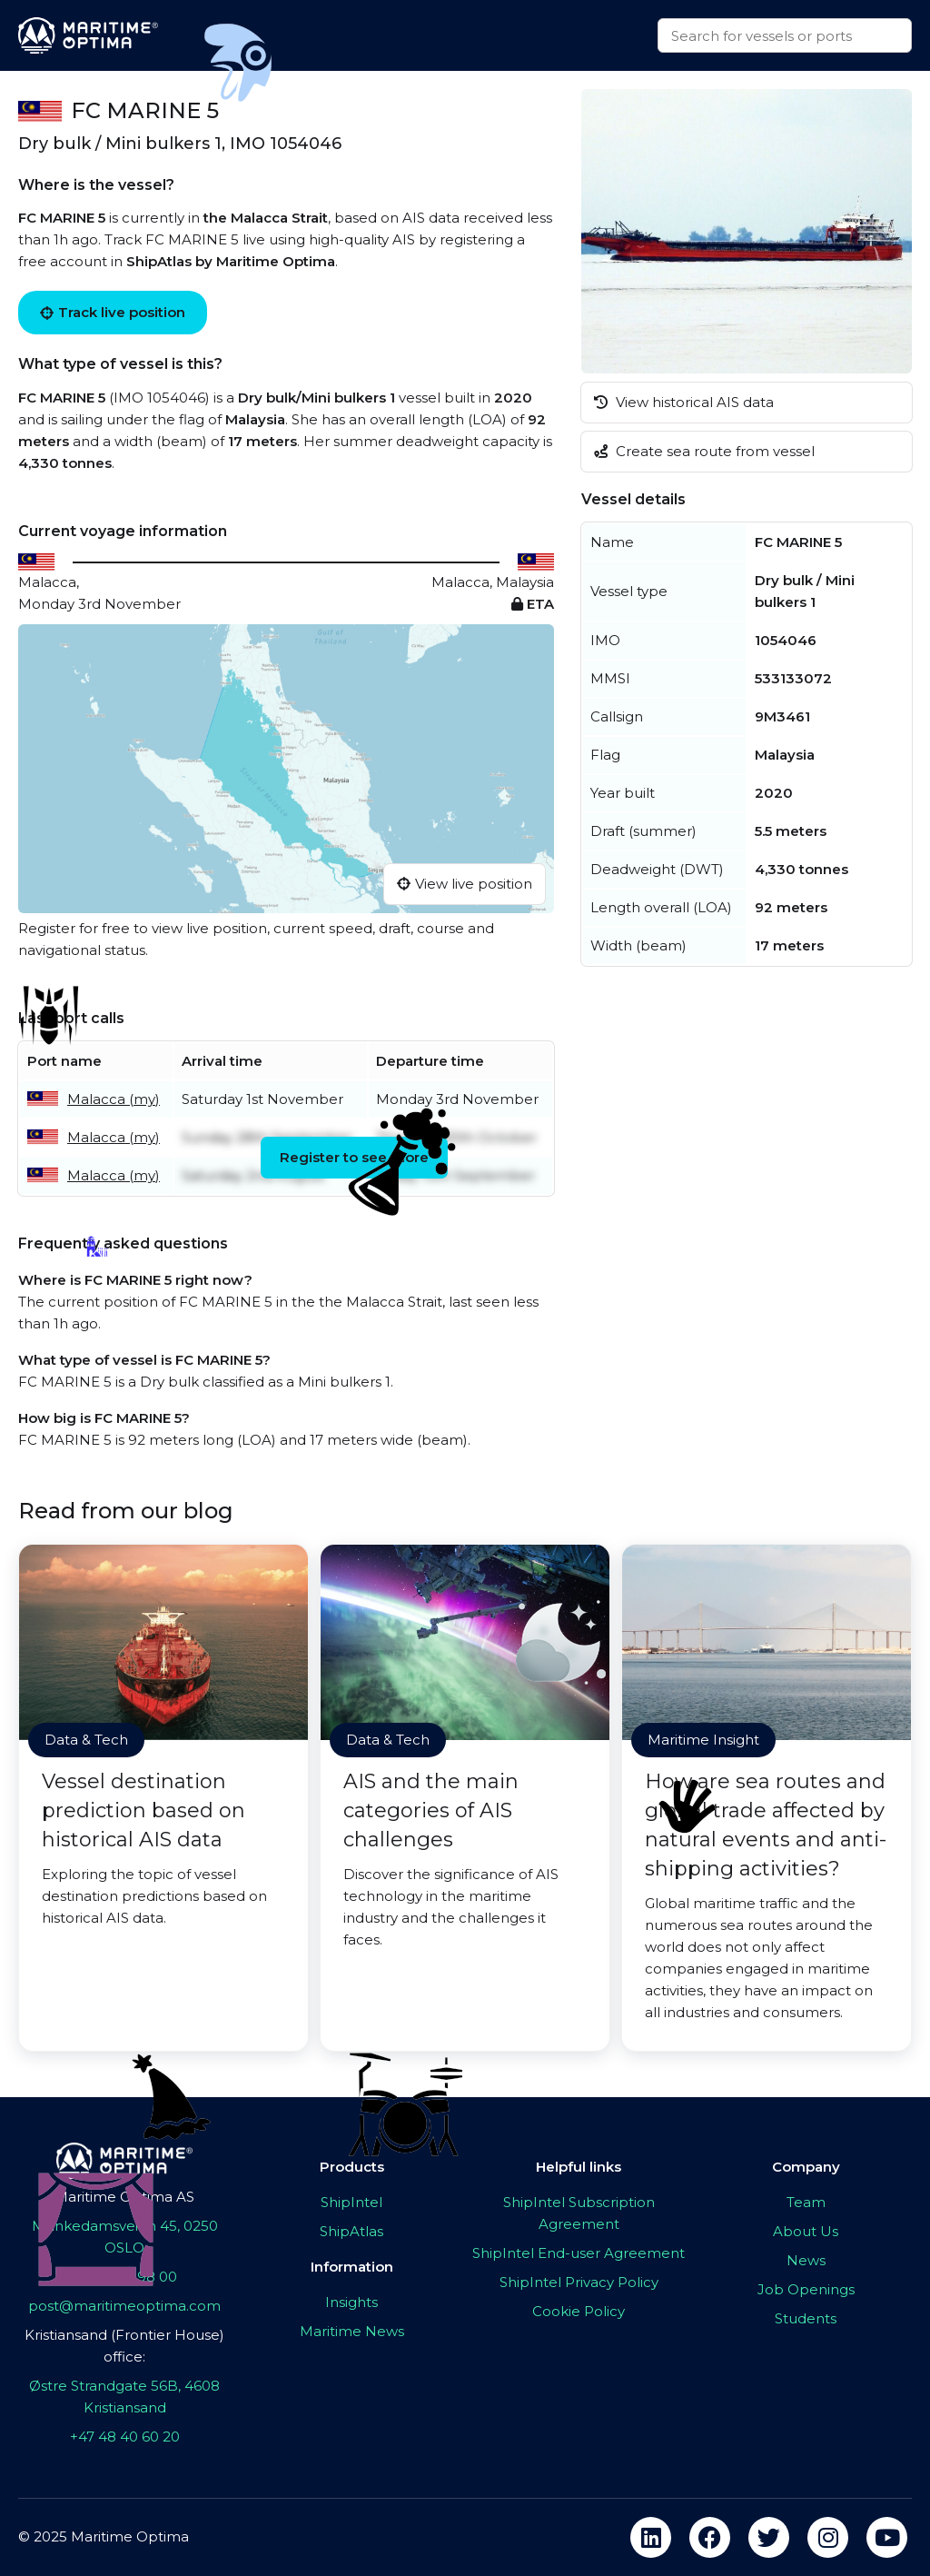 The width and height of the screenshot is (930, 2576). I want to click on raise your hand to ask a question, so click(687, 1806).